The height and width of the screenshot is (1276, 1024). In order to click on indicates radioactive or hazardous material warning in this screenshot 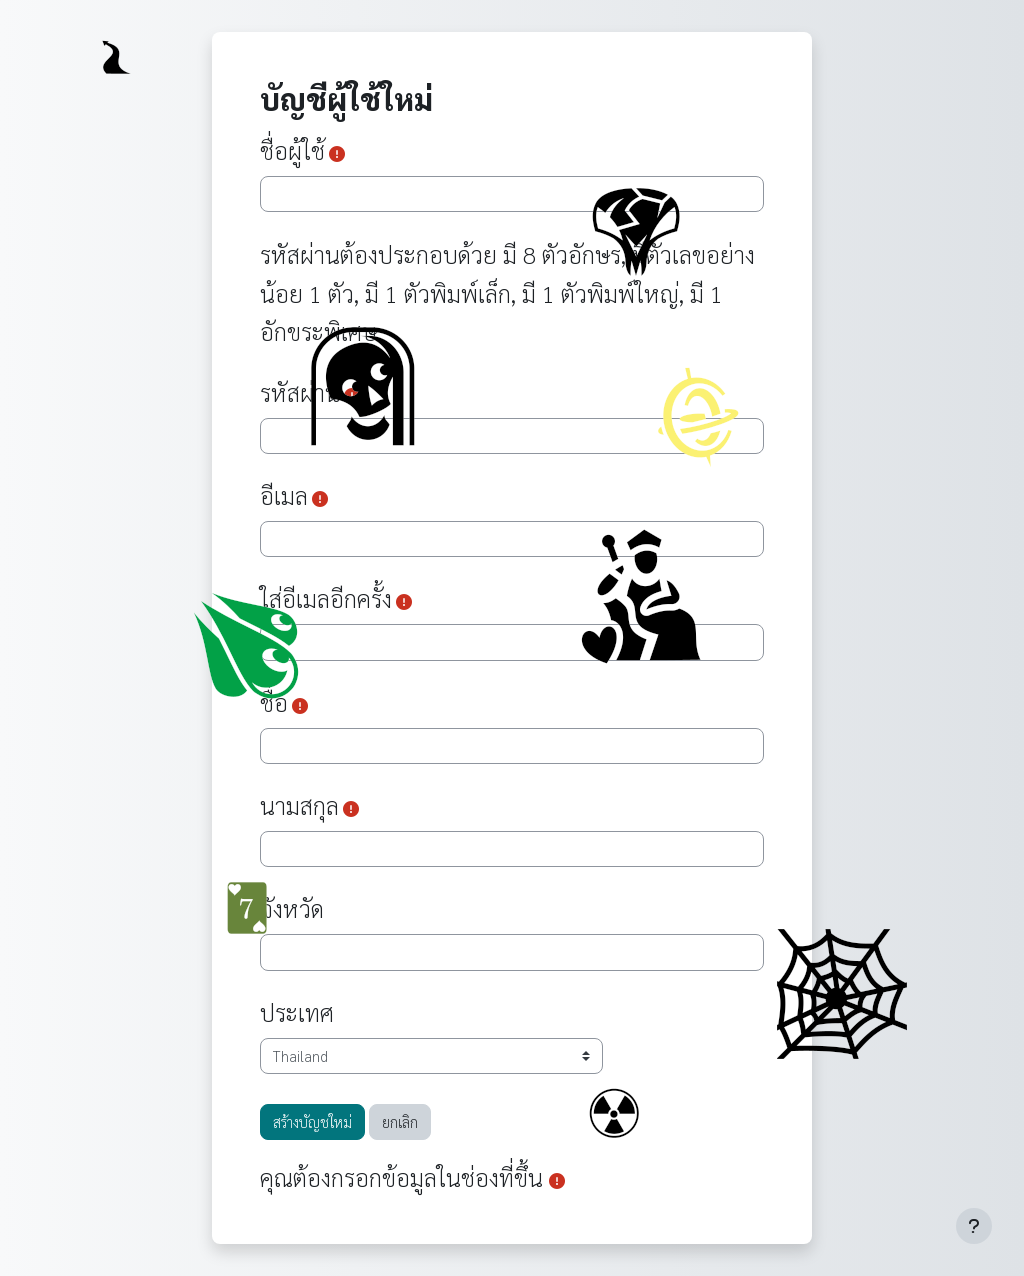, I will do `click(614, 1113)`.